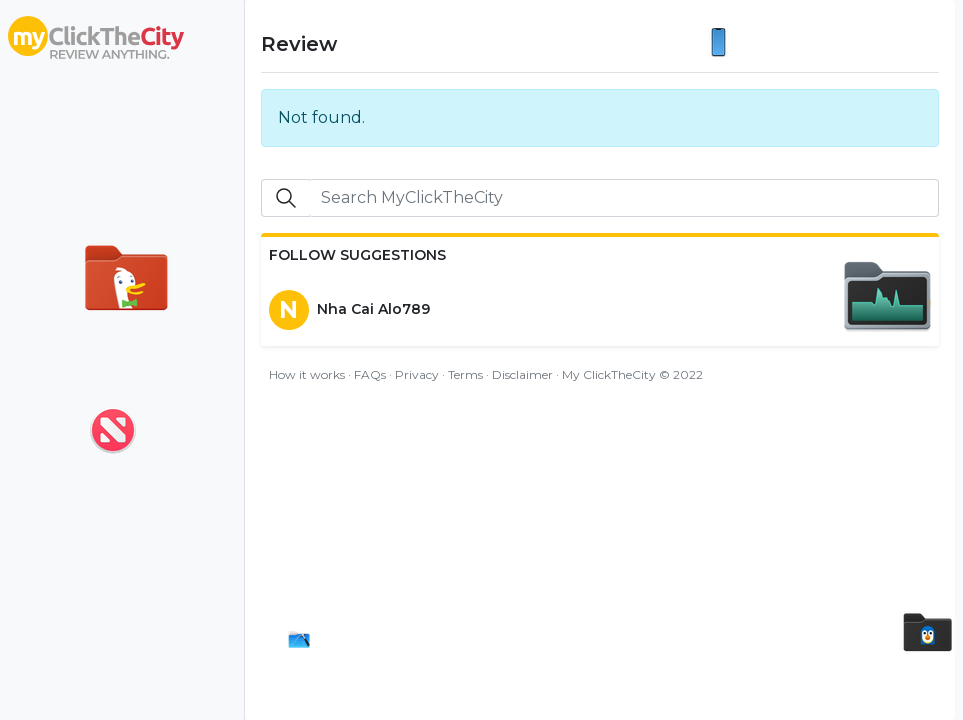 The height and width of the screenshot is (720, 963). I want to click on iPhone 16e device icon, so click(718, 42).